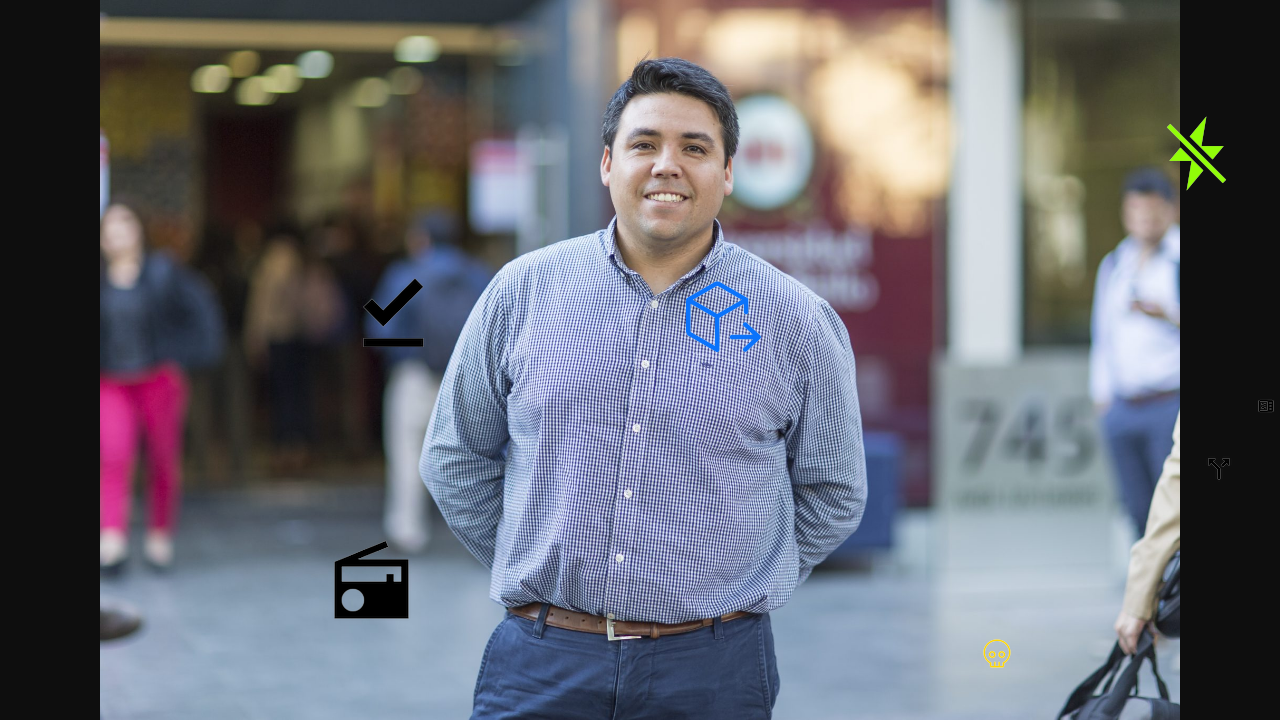 This screenshot has width=1280, height=720. What do you see at coordinates (1219, 469) in the screenshot?
I see `split or fork a call to multiple recipients` at bounding box center [1219, 469].